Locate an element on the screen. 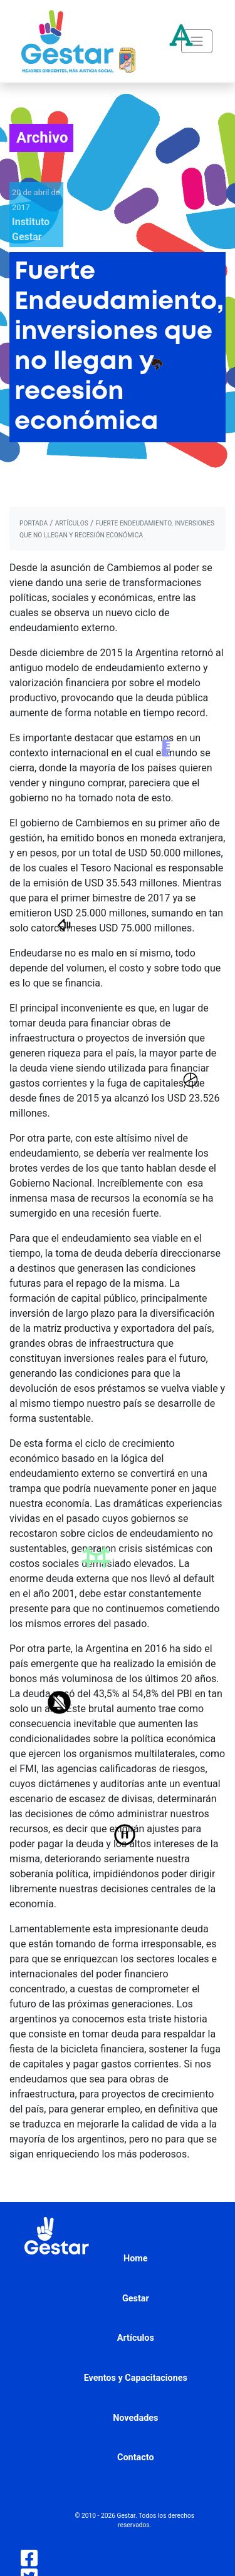 This screenshot has height=2576, width=235. pause media playback is located at coordinates (125, 1835).